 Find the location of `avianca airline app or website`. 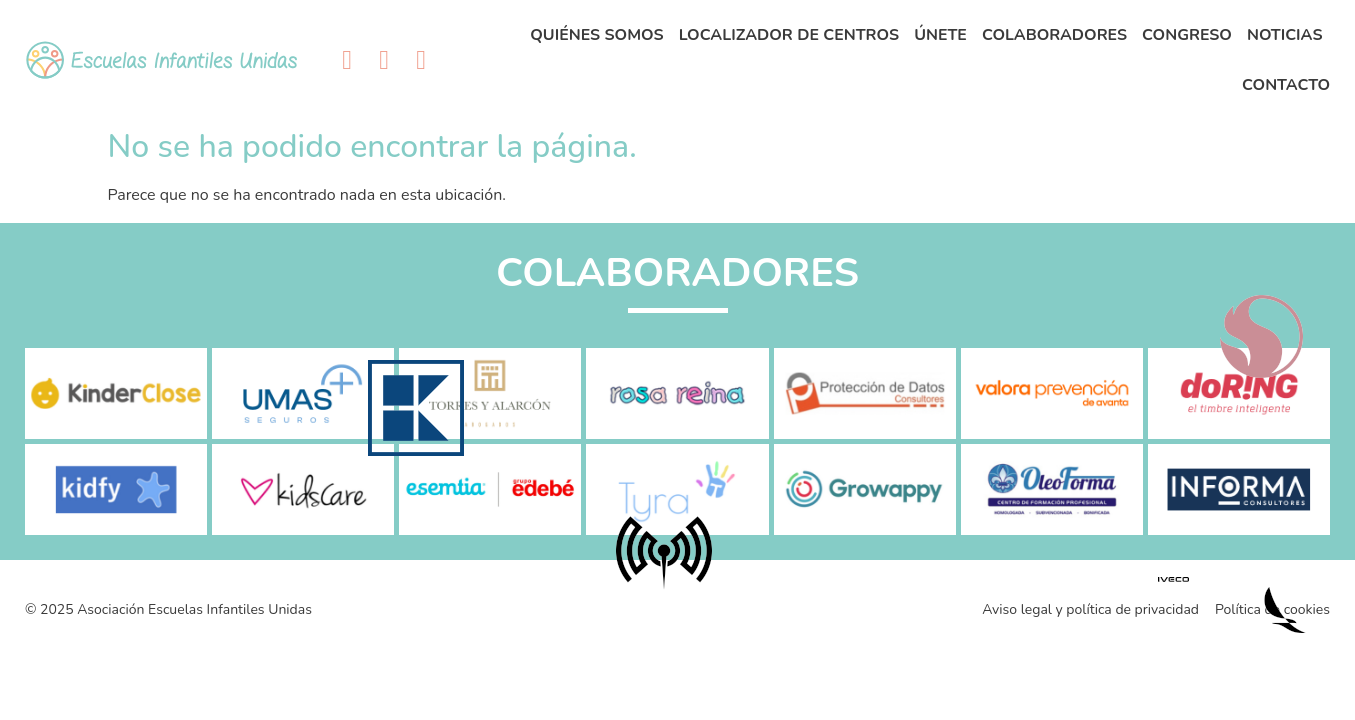

avianca airline app or website is located at coordinates (1285, 610).